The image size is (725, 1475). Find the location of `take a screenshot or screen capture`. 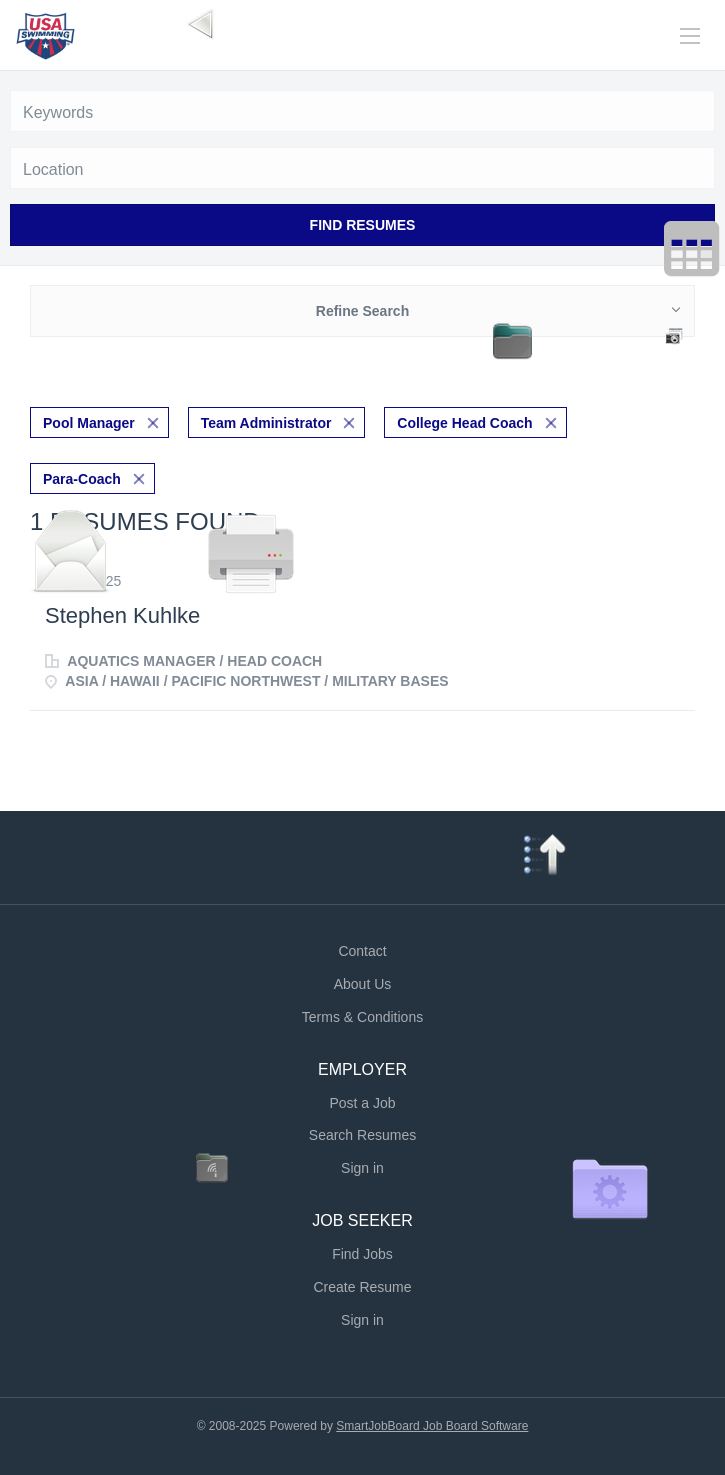

take a screenshot or screen capture is located at coordinates (674, 336).